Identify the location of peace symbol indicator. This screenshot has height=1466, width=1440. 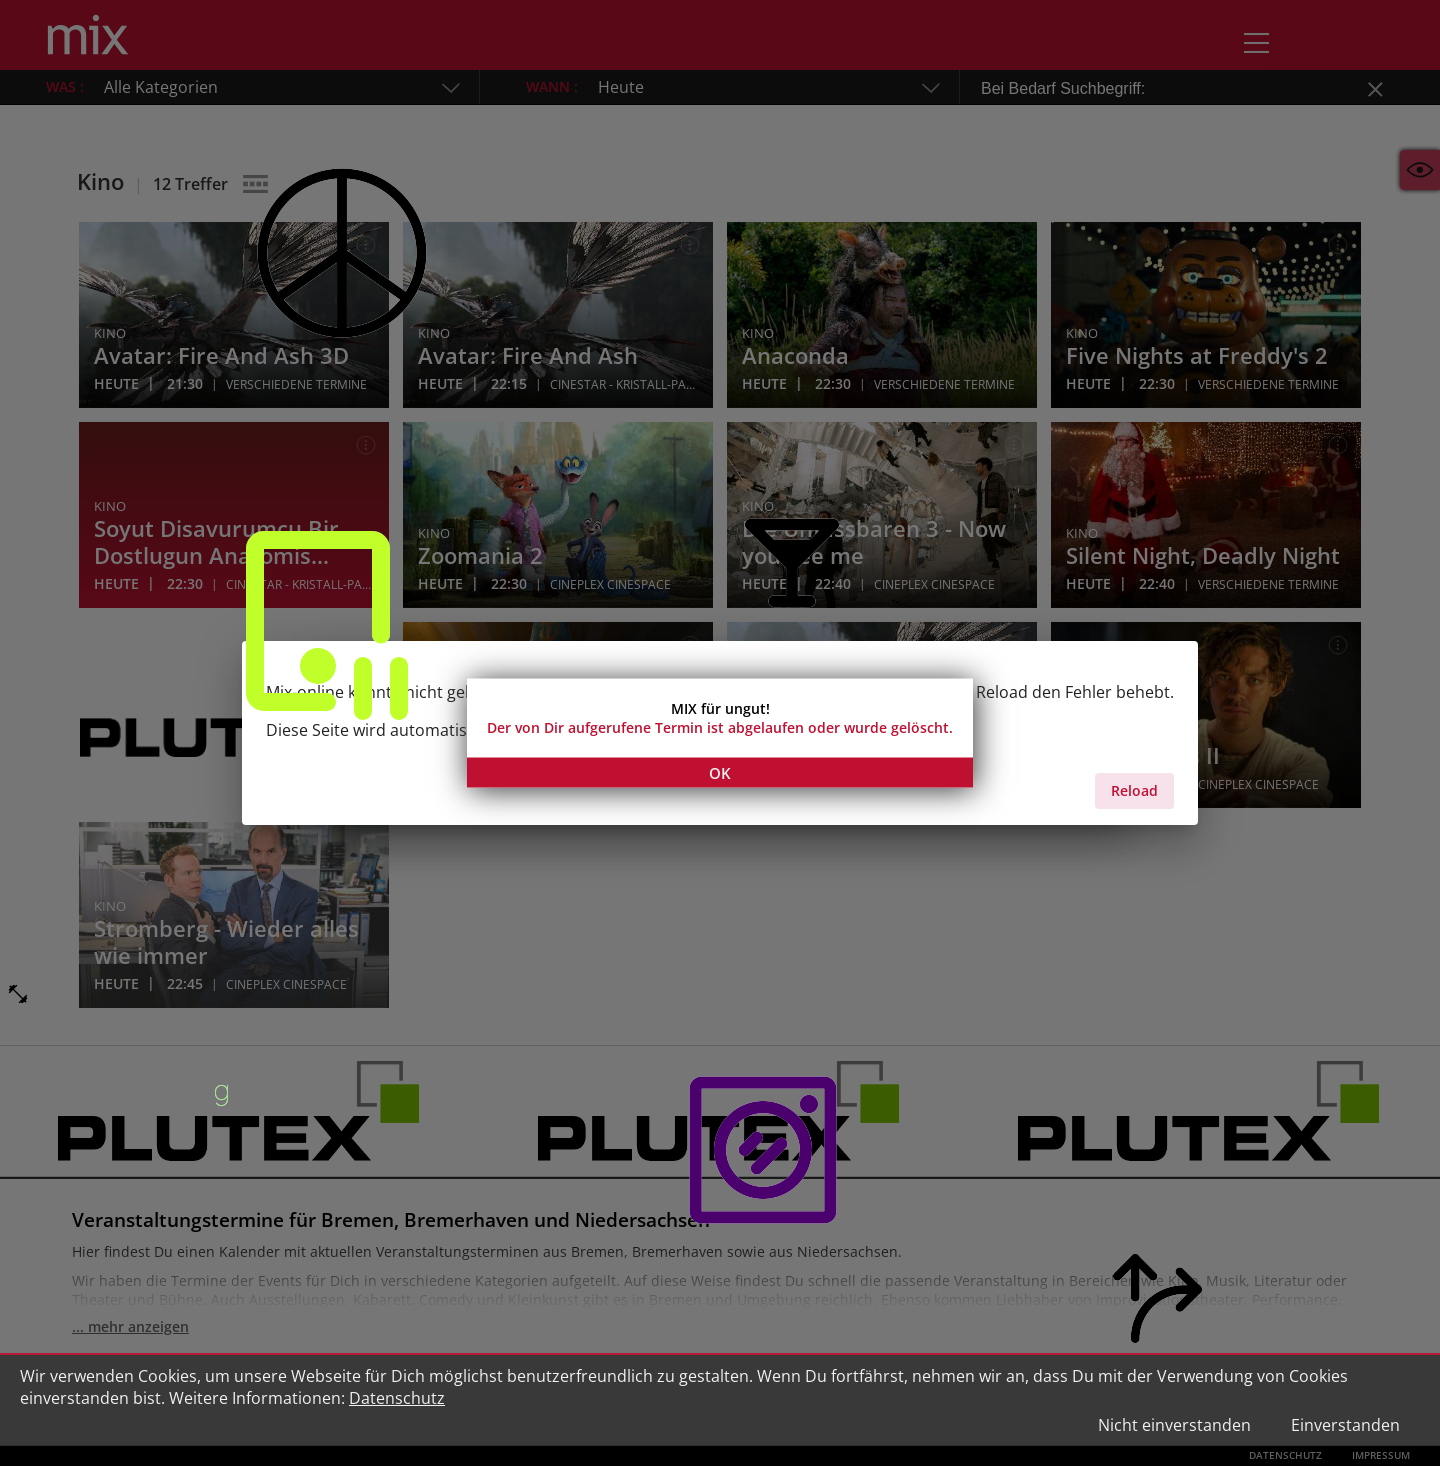
(342, 253).